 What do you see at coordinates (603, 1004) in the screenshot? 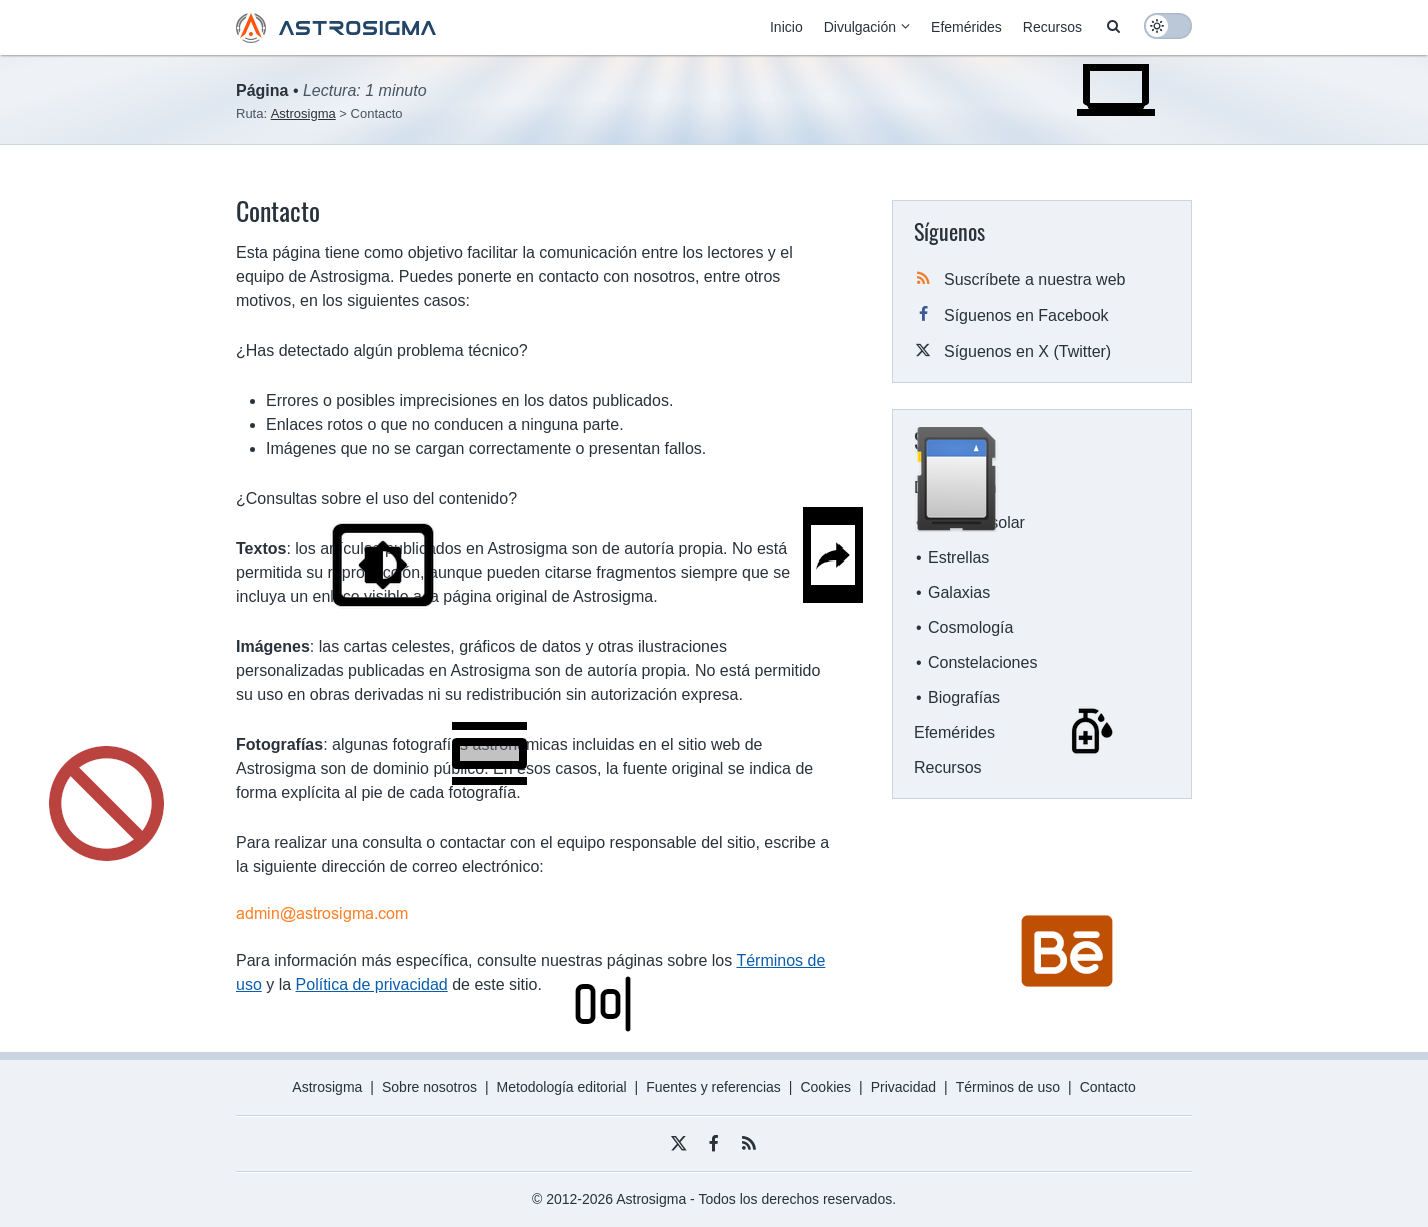
I see `align elements to the end of the horizontal axis` at bounding box center [603, 1004].